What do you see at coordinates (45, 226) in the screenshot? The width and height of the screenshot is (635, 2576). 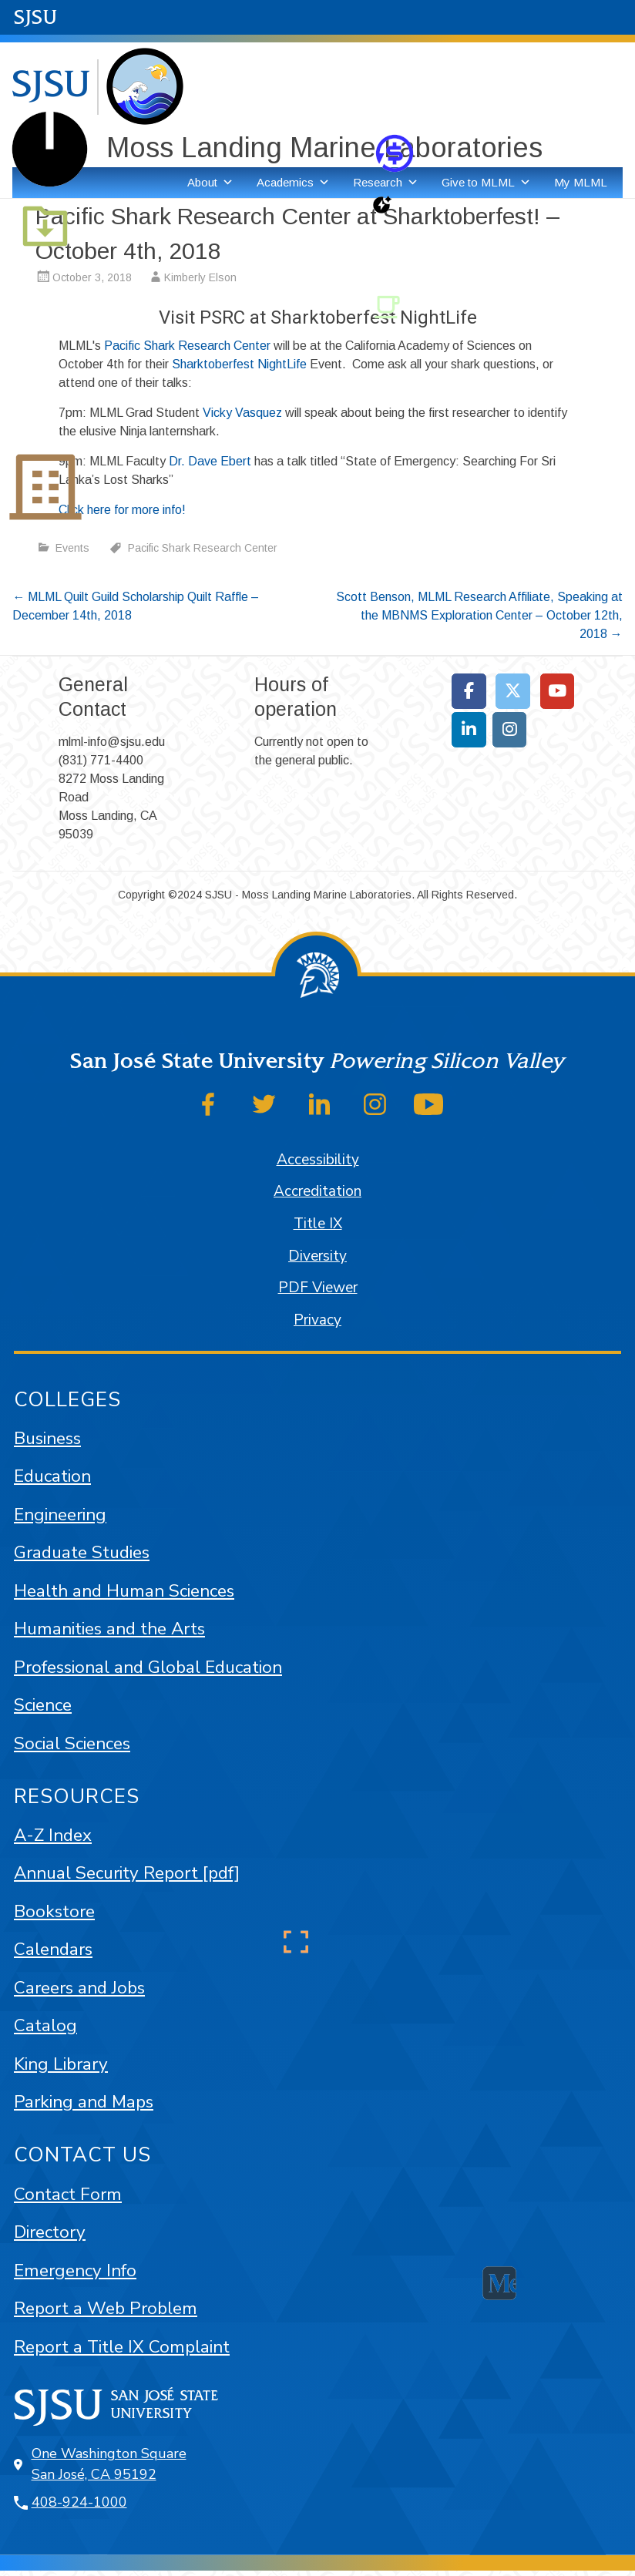 I see `download folder contents` at bounding box center [45, 226].